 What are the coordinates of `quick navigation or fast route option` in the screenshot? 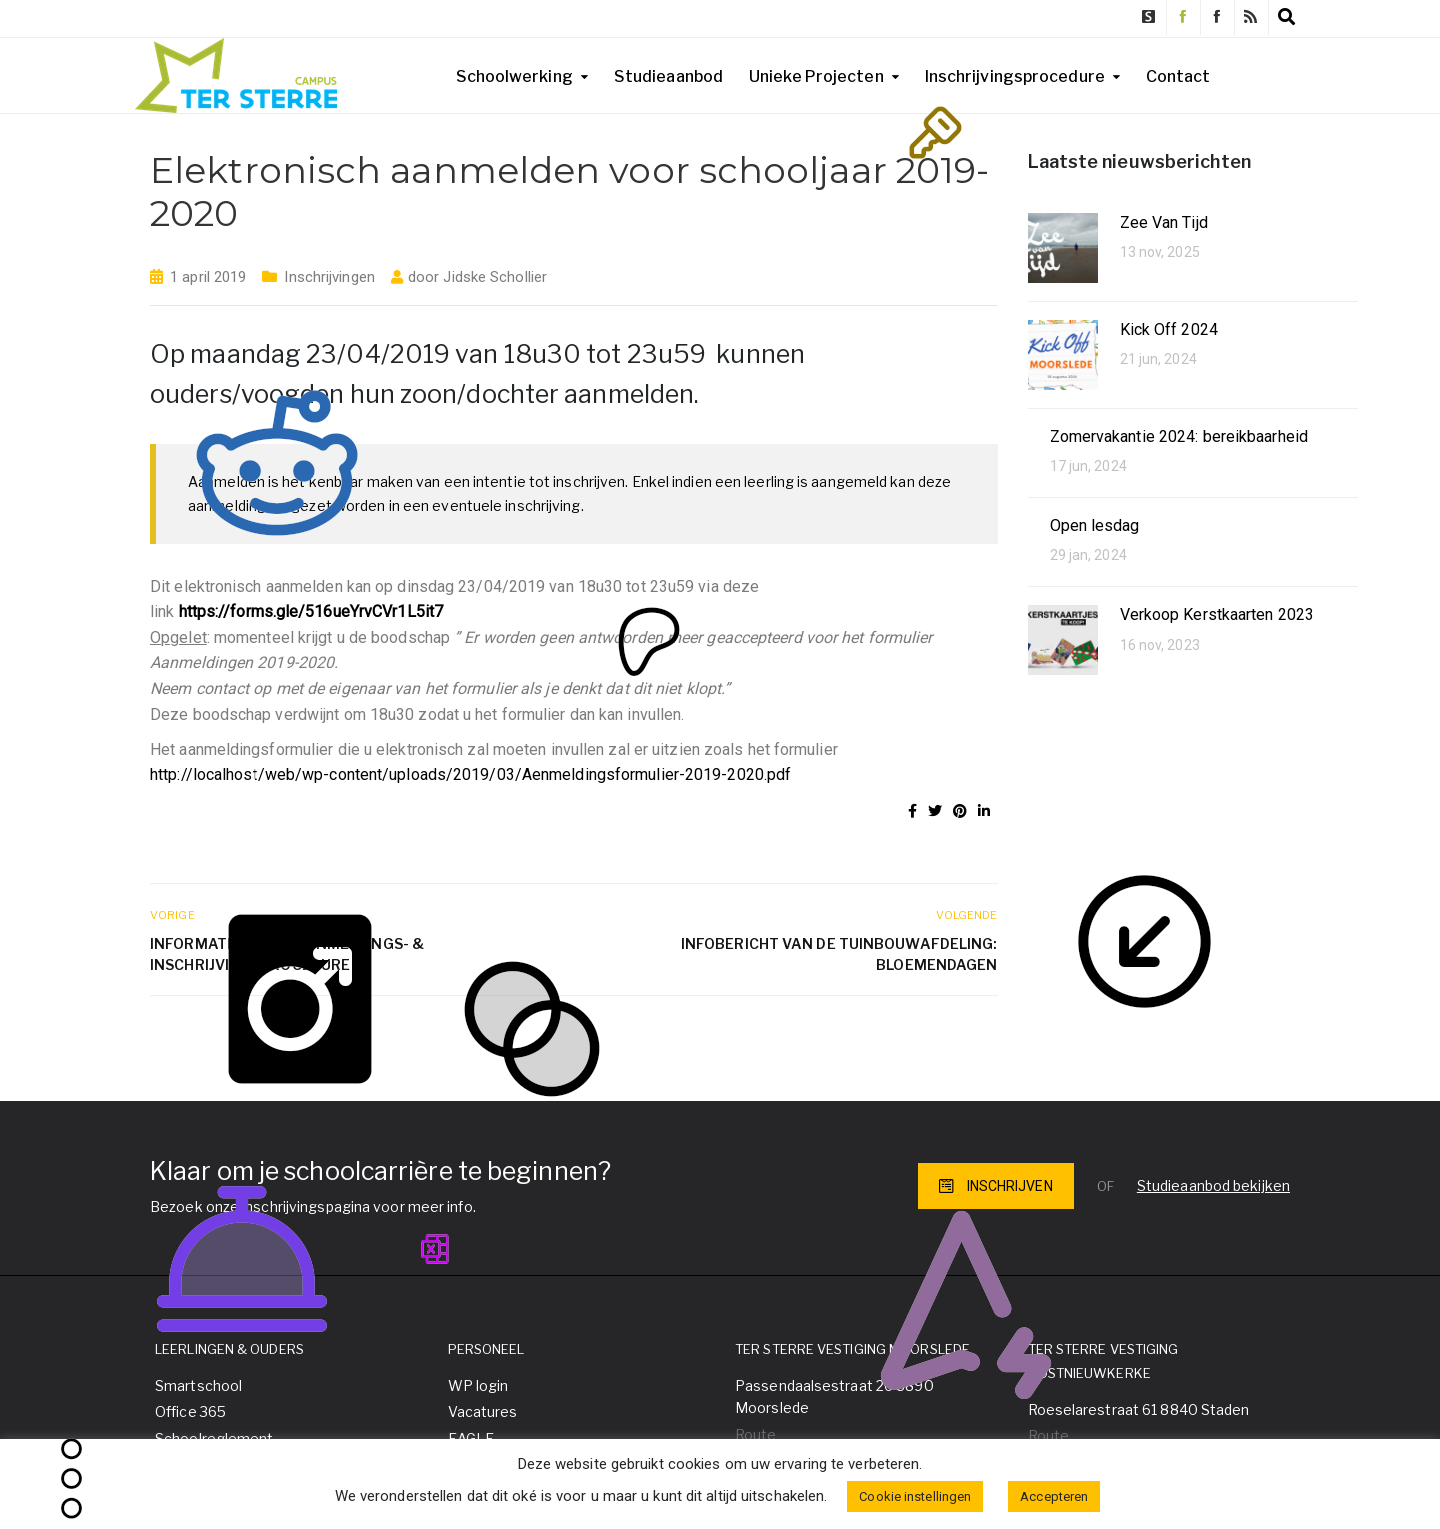 It's located at (961, 1300).